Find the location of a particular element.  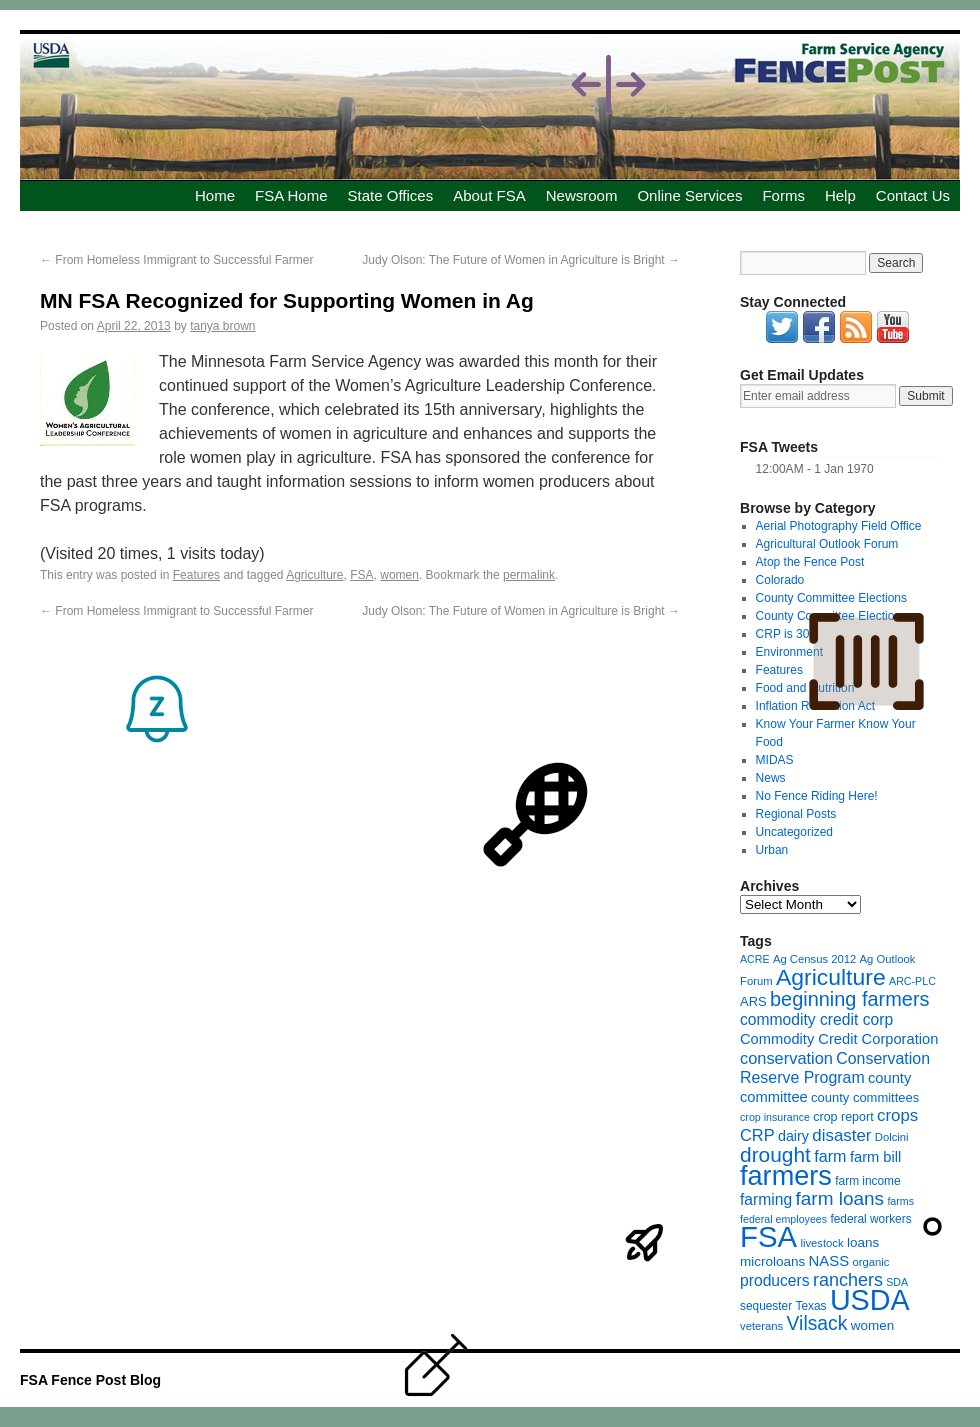

access gardening or landscaping tools is located at coordinates (435, 1366).